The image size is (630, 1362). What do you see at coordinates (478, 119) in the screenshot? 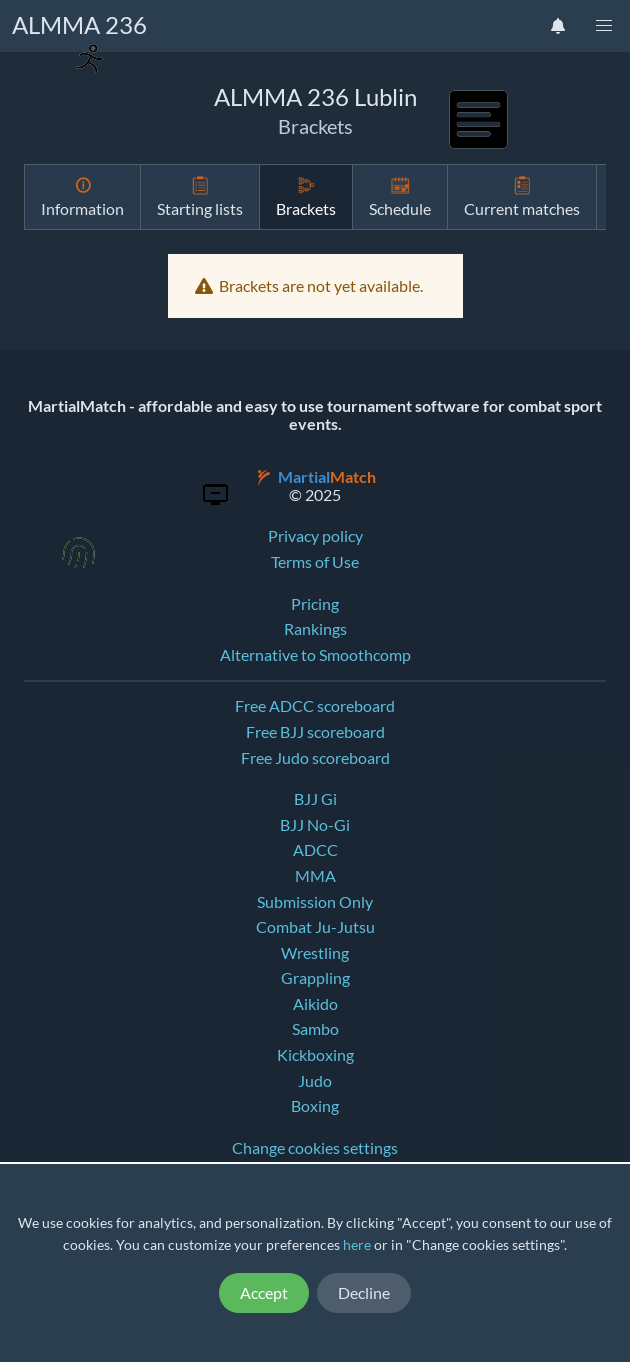
I see `align text to the left` at bounding box center [478, 119].